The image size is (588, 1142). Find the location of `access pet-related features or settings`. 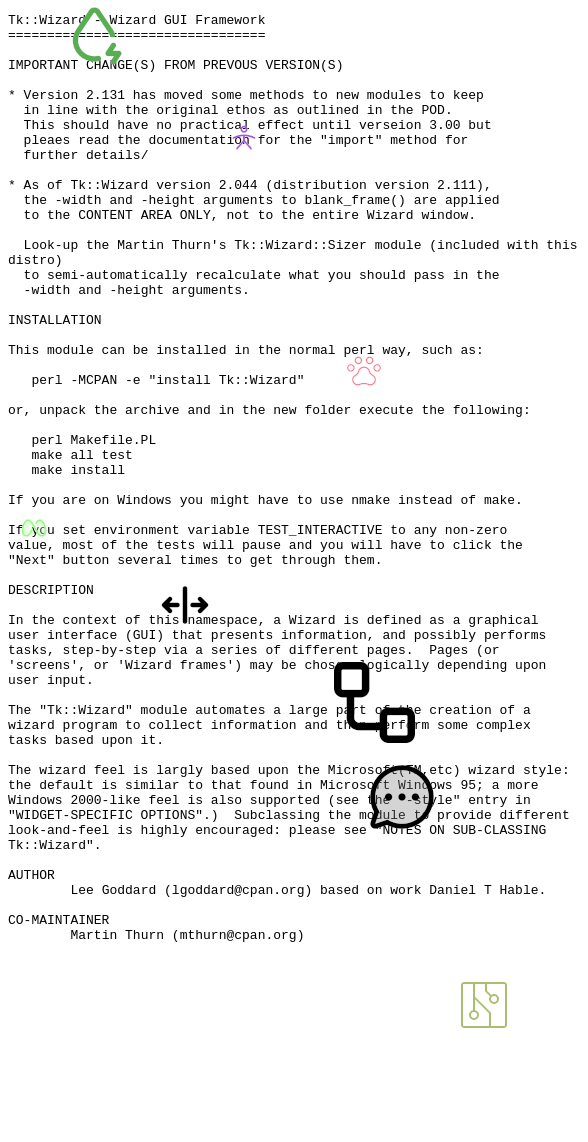

access pet-related features or settings is located at coordinates (364, 371).